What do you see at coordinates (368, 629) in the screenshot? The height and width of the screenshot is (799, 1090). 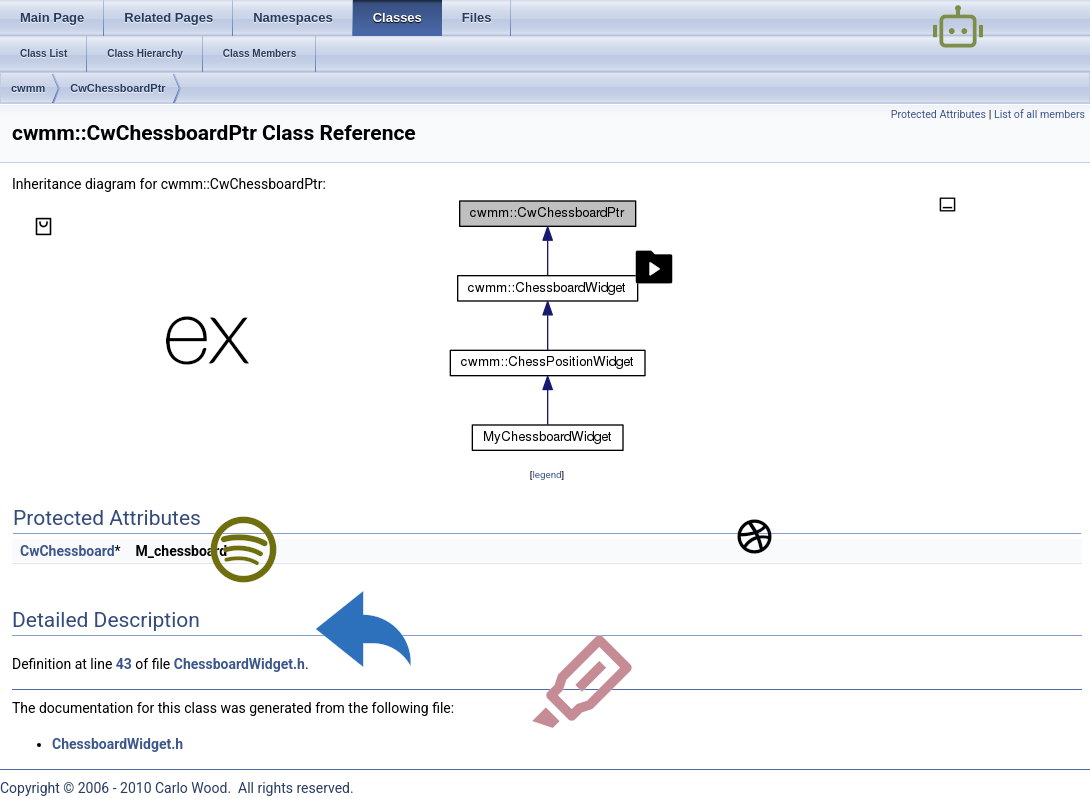 I see `reply to a message or email` at bounding box center [368, 629].